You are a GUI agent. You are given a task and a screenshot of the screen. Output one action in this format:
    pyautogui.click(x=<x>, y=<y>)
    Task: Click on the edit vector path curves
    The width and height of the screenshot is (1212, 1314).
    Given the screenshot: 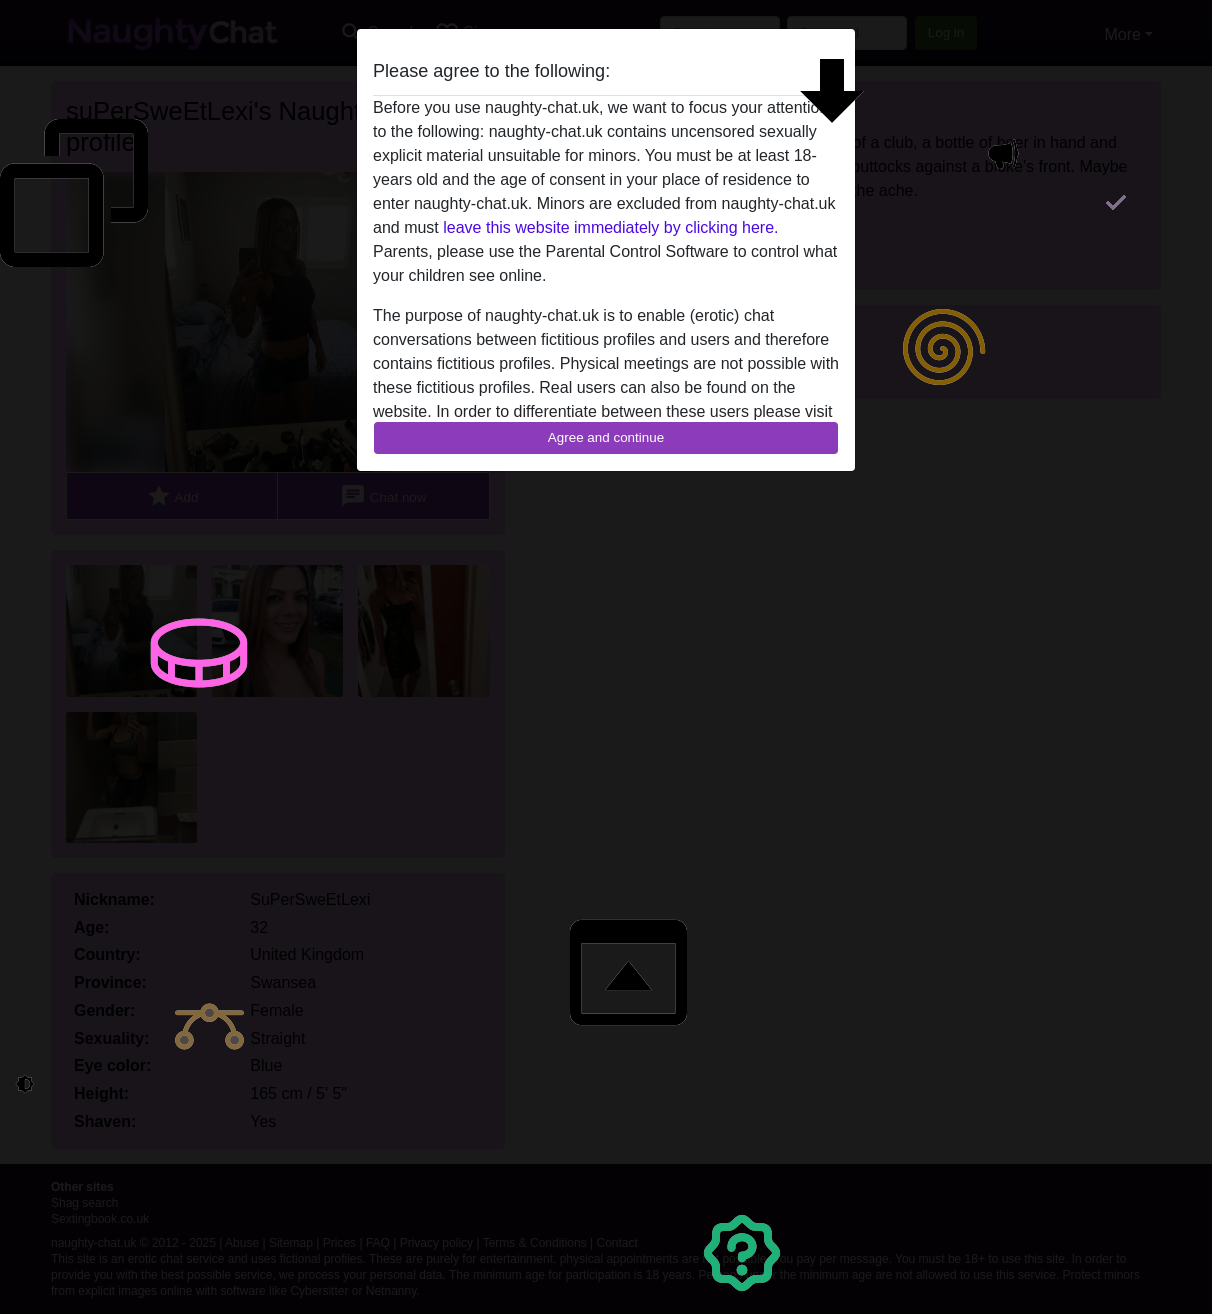 What is the action you would take?
    pyautogui.click(x=209, y=1026)
    